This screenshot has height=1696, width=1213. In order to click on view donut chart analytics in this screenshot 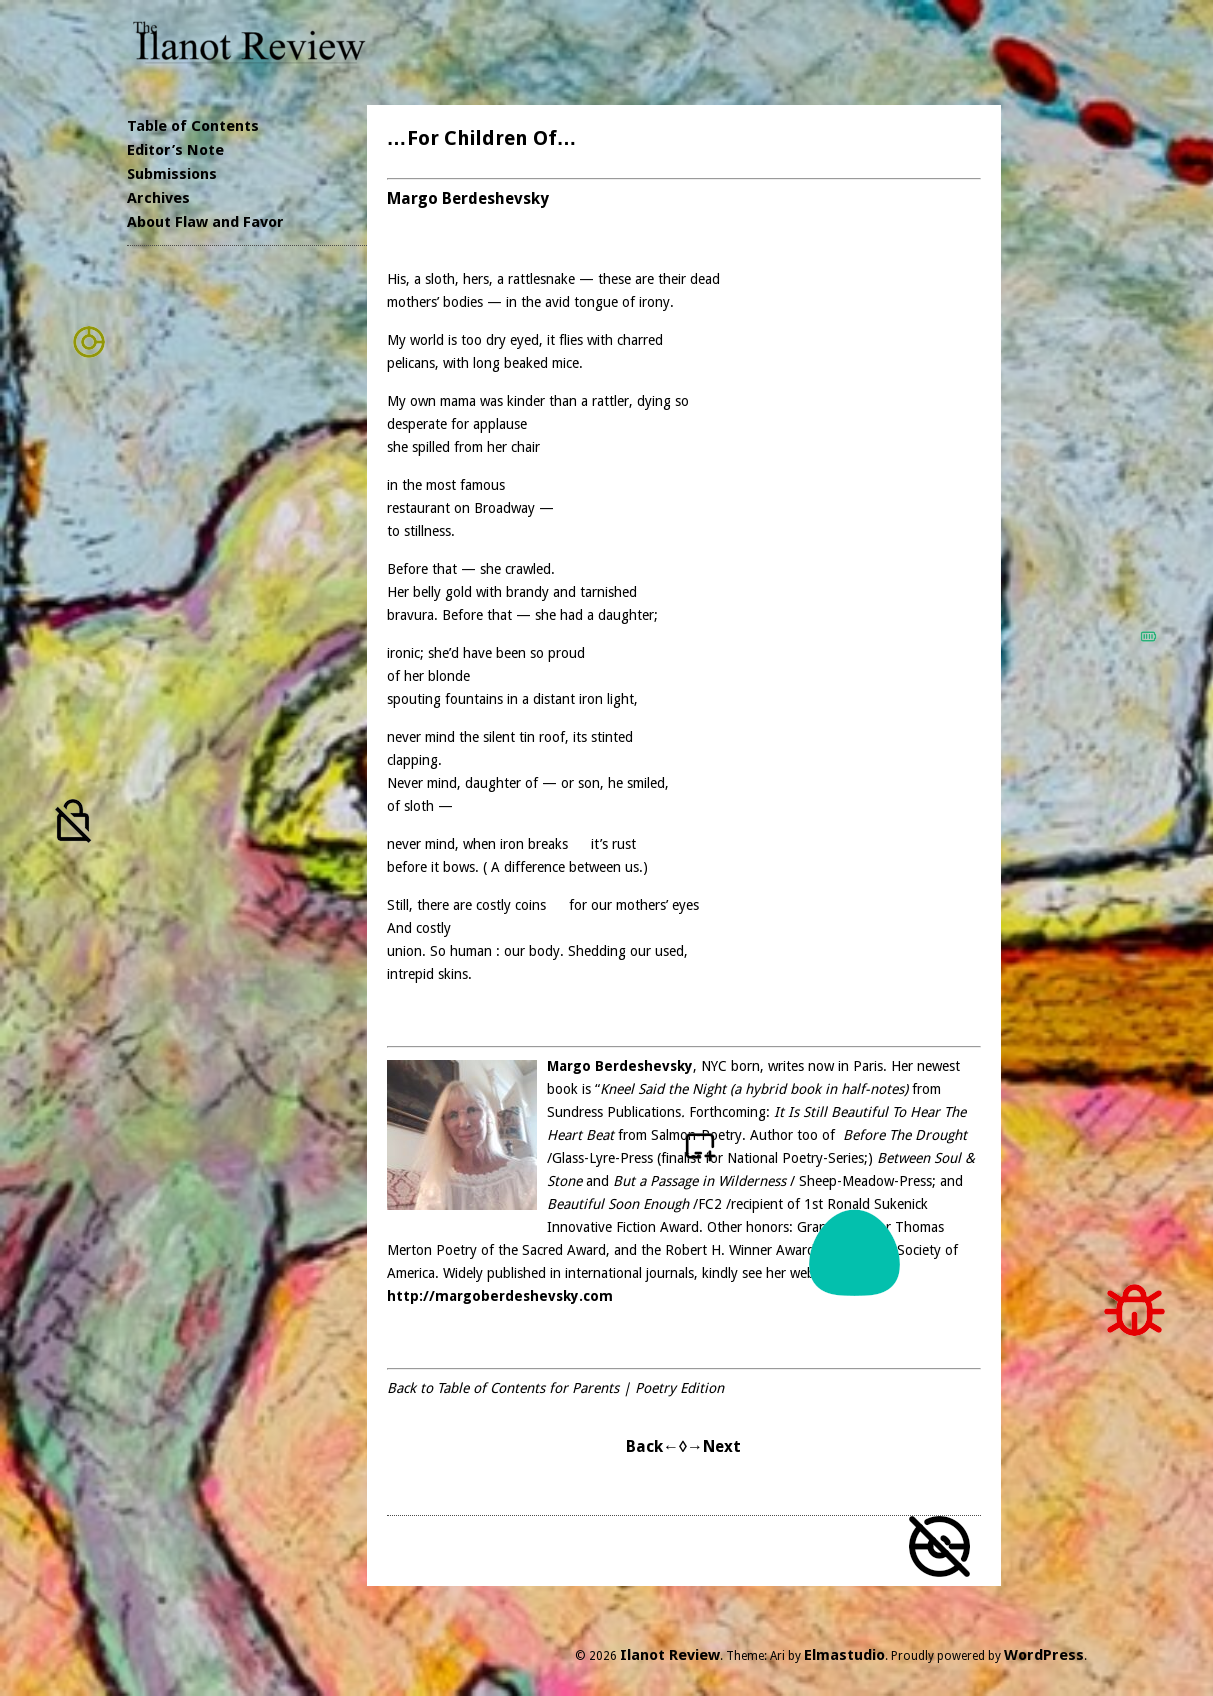, I will do `click(89, 342)`.